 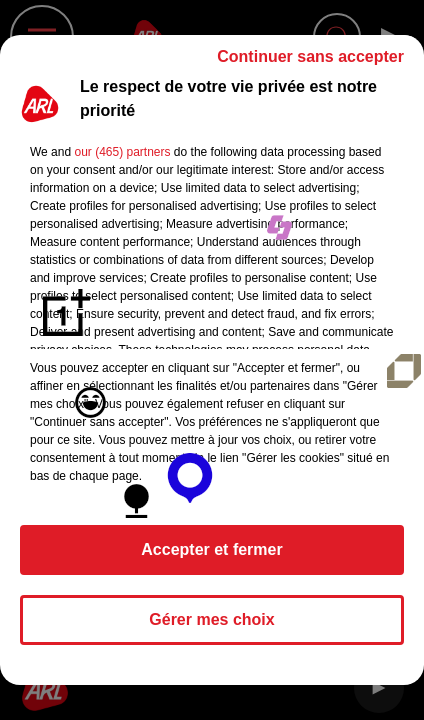 I want to click on view pinned location on map, so click(x=136, y=499).